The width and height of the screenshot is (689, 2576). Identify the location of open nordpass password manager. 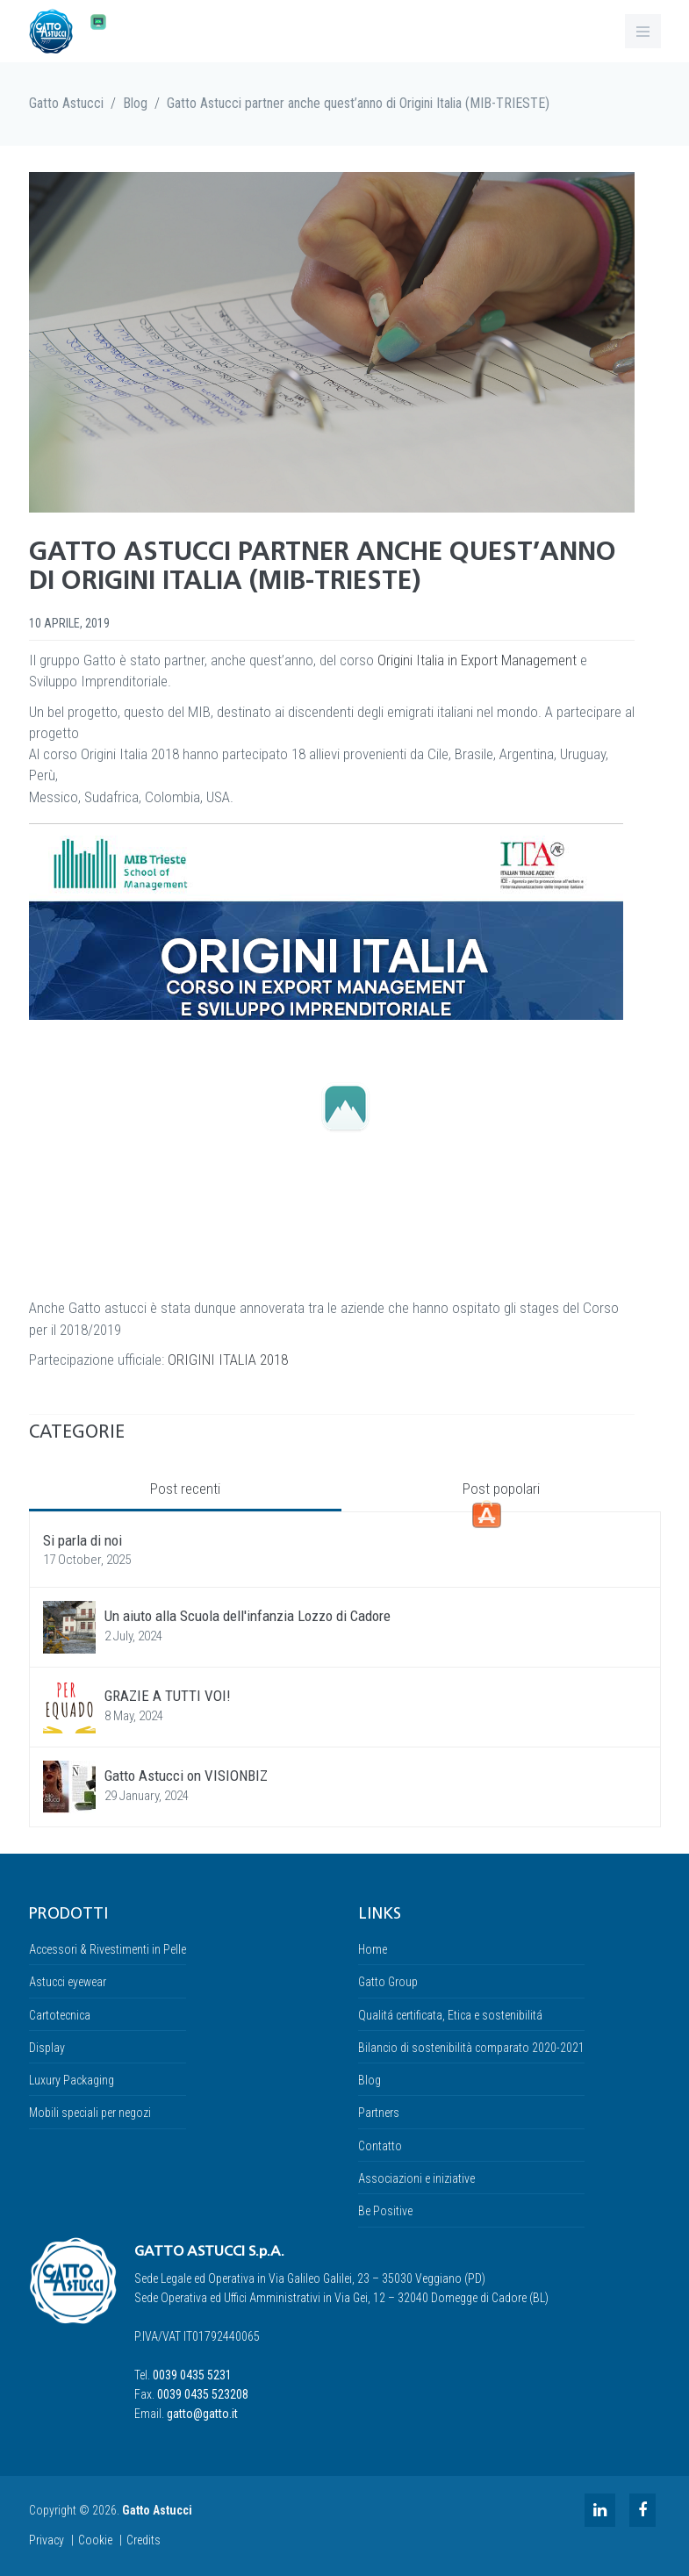
(345, 1106).